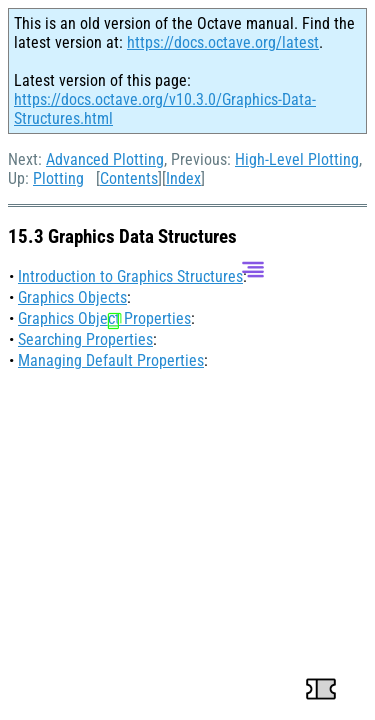  I want to click on align text to the right, so click(253, 270).